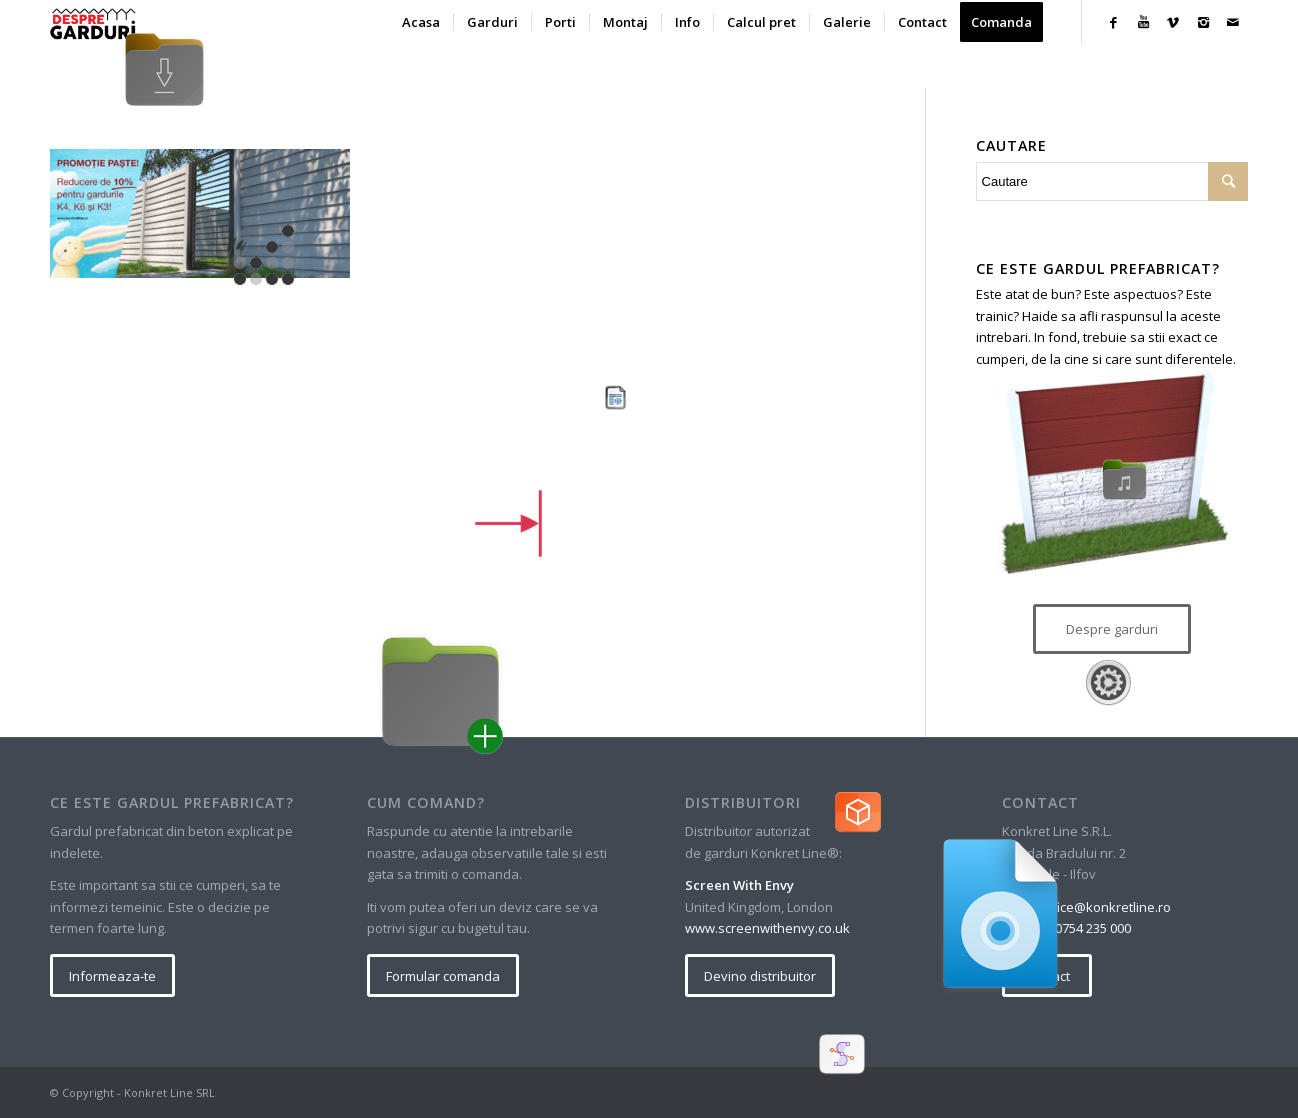 The height and width of the screenshot is (1118, 1298). What do you see at coordinates (1000, 916) in the screenshot?
I see `an ovf virtual machine configuration file` at bounding box center [1000, 916].